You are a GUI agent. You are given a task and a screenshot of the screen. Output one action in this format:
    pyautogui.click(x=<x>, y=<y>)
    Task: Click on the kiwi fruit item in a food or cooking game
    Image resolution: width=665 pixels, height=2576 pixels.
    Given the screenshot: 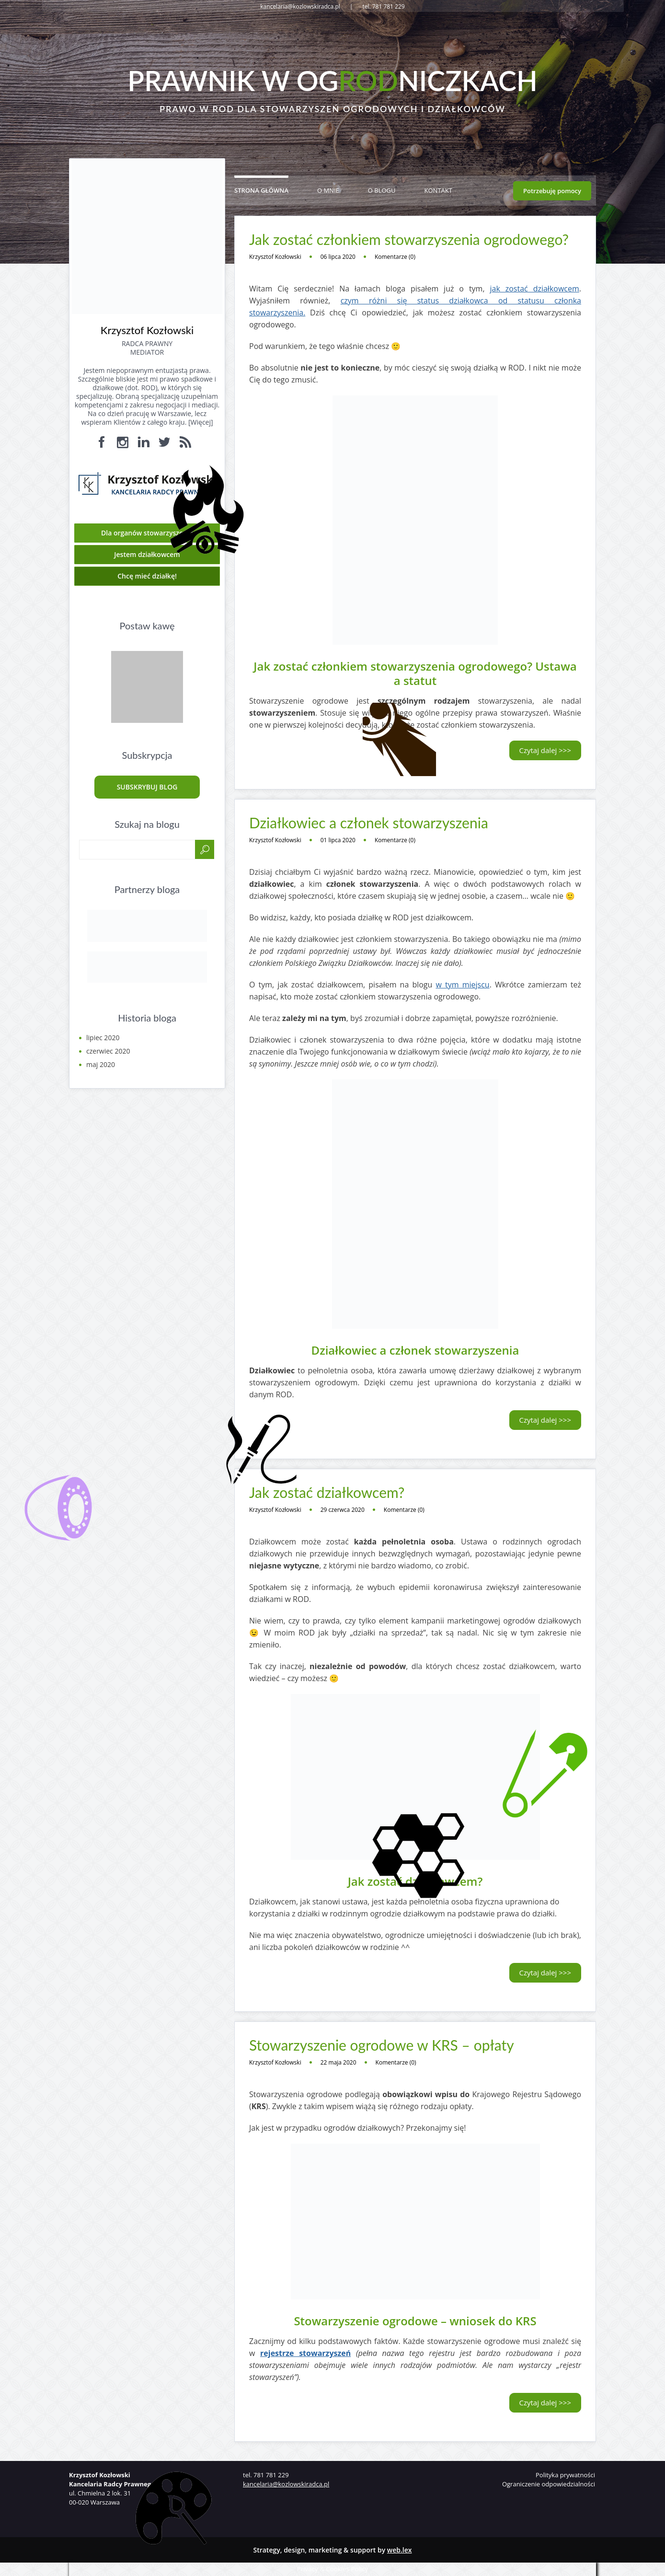 What is the action you would take?
    pyautogui.click(x=58, y=1508)
    